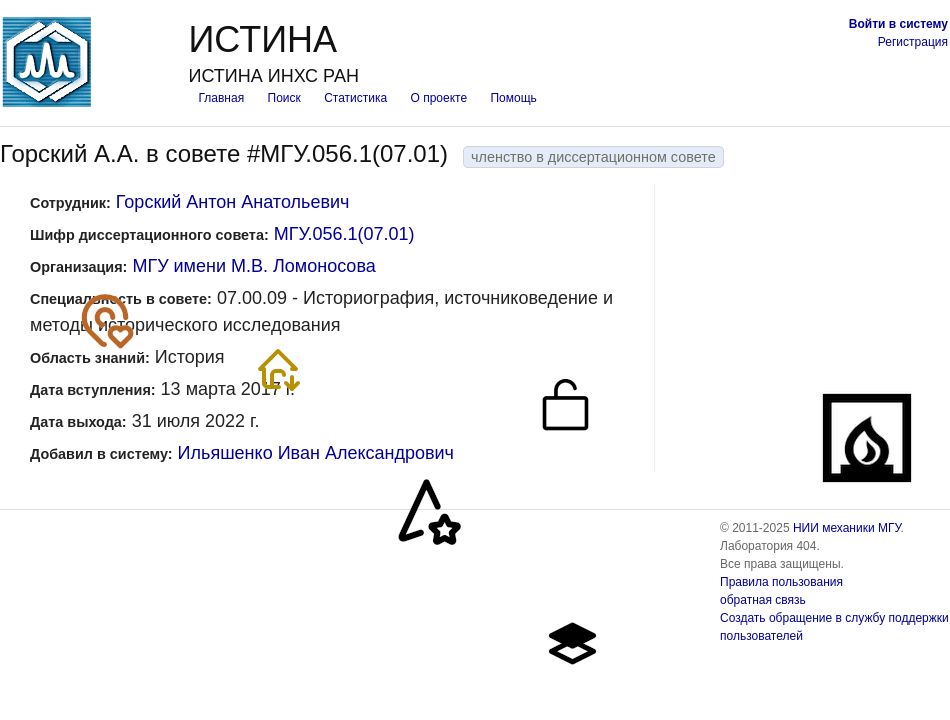 The width and height of the screenshot is (950, 720). What do you see at coordinates (278, 369) in the screenshot?
I see `download home data or settings` at bounding box center [278, 369].